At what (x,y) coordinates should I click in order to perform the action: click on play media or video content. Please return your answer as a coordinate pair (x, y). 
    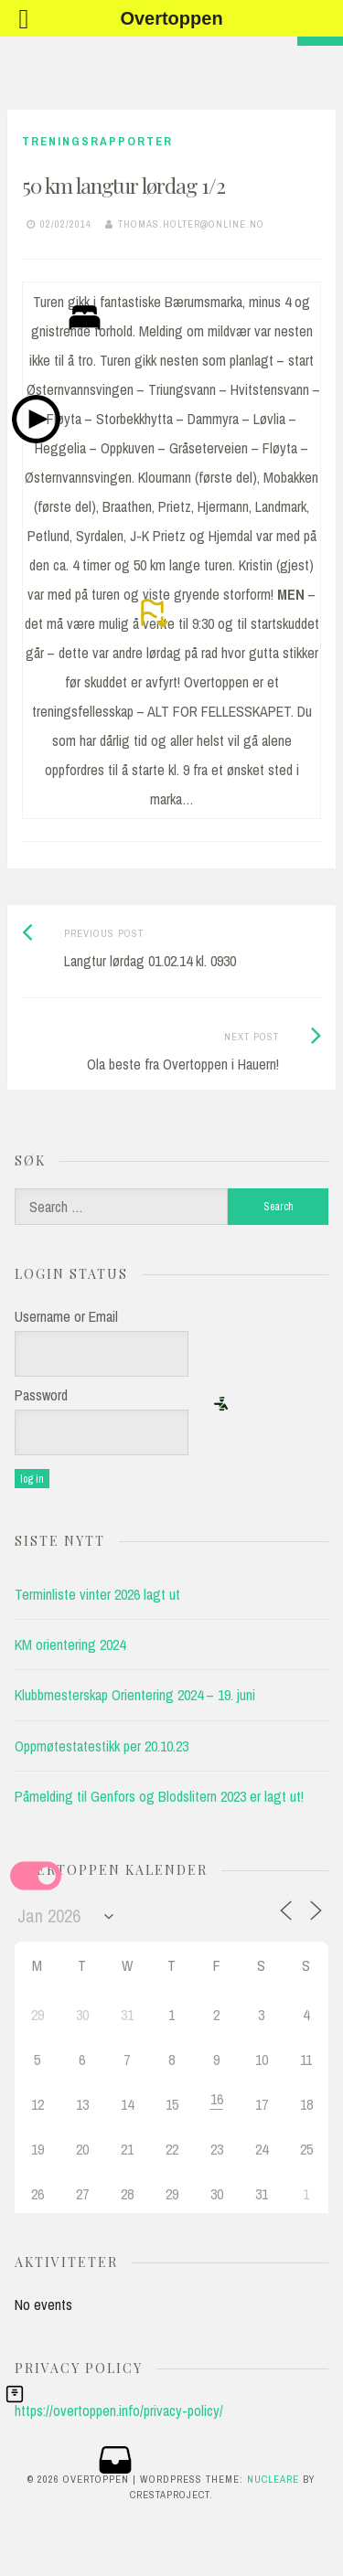
    Looking at the image, I should click on (36, 419).